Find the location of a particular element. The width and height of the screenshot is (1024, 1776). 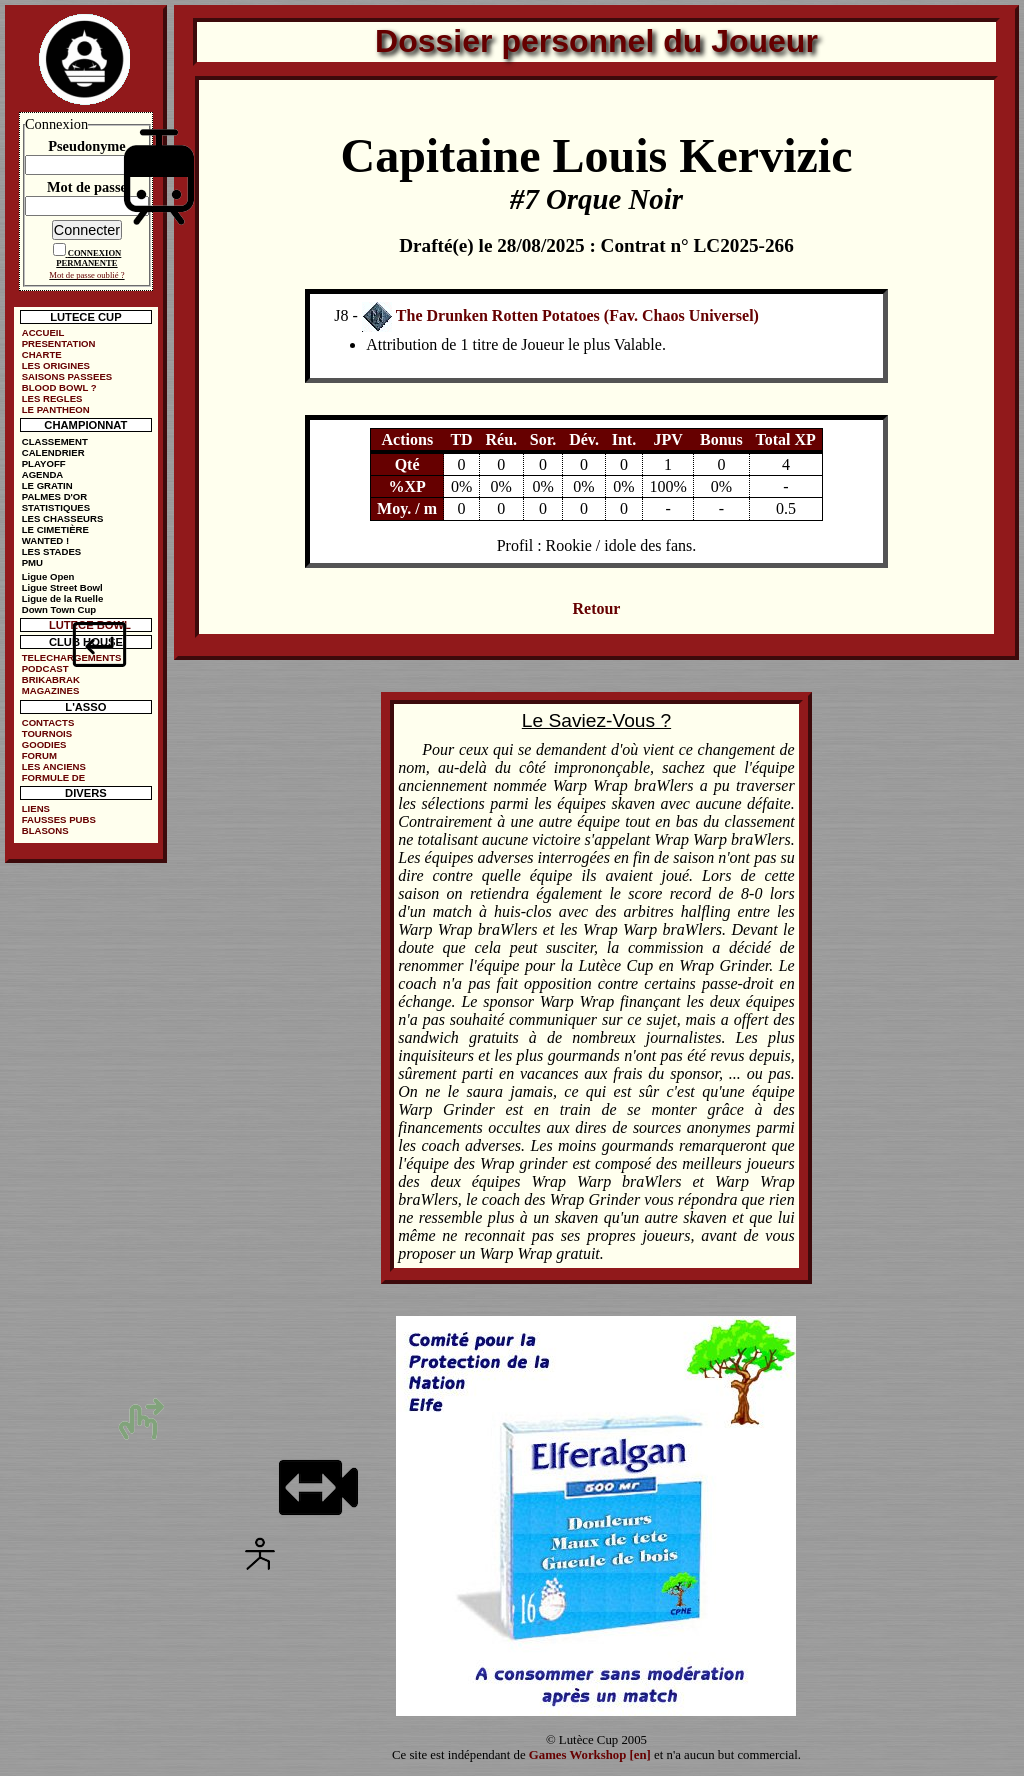

swipe right to continue or proceed is located at coordinates (139, 1420).